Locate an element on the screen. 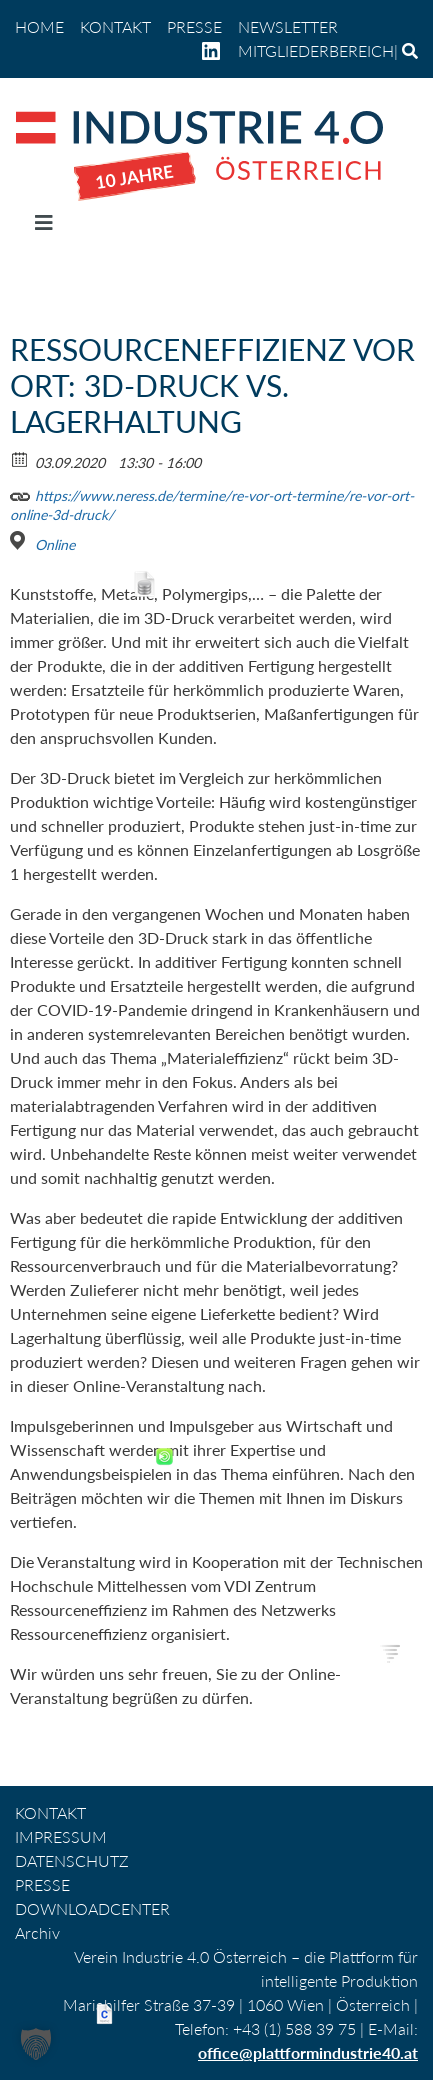 This screenshot has height=2080, width=433. indicates tornado or severe storm warning is located at coordinates (390, 1654).